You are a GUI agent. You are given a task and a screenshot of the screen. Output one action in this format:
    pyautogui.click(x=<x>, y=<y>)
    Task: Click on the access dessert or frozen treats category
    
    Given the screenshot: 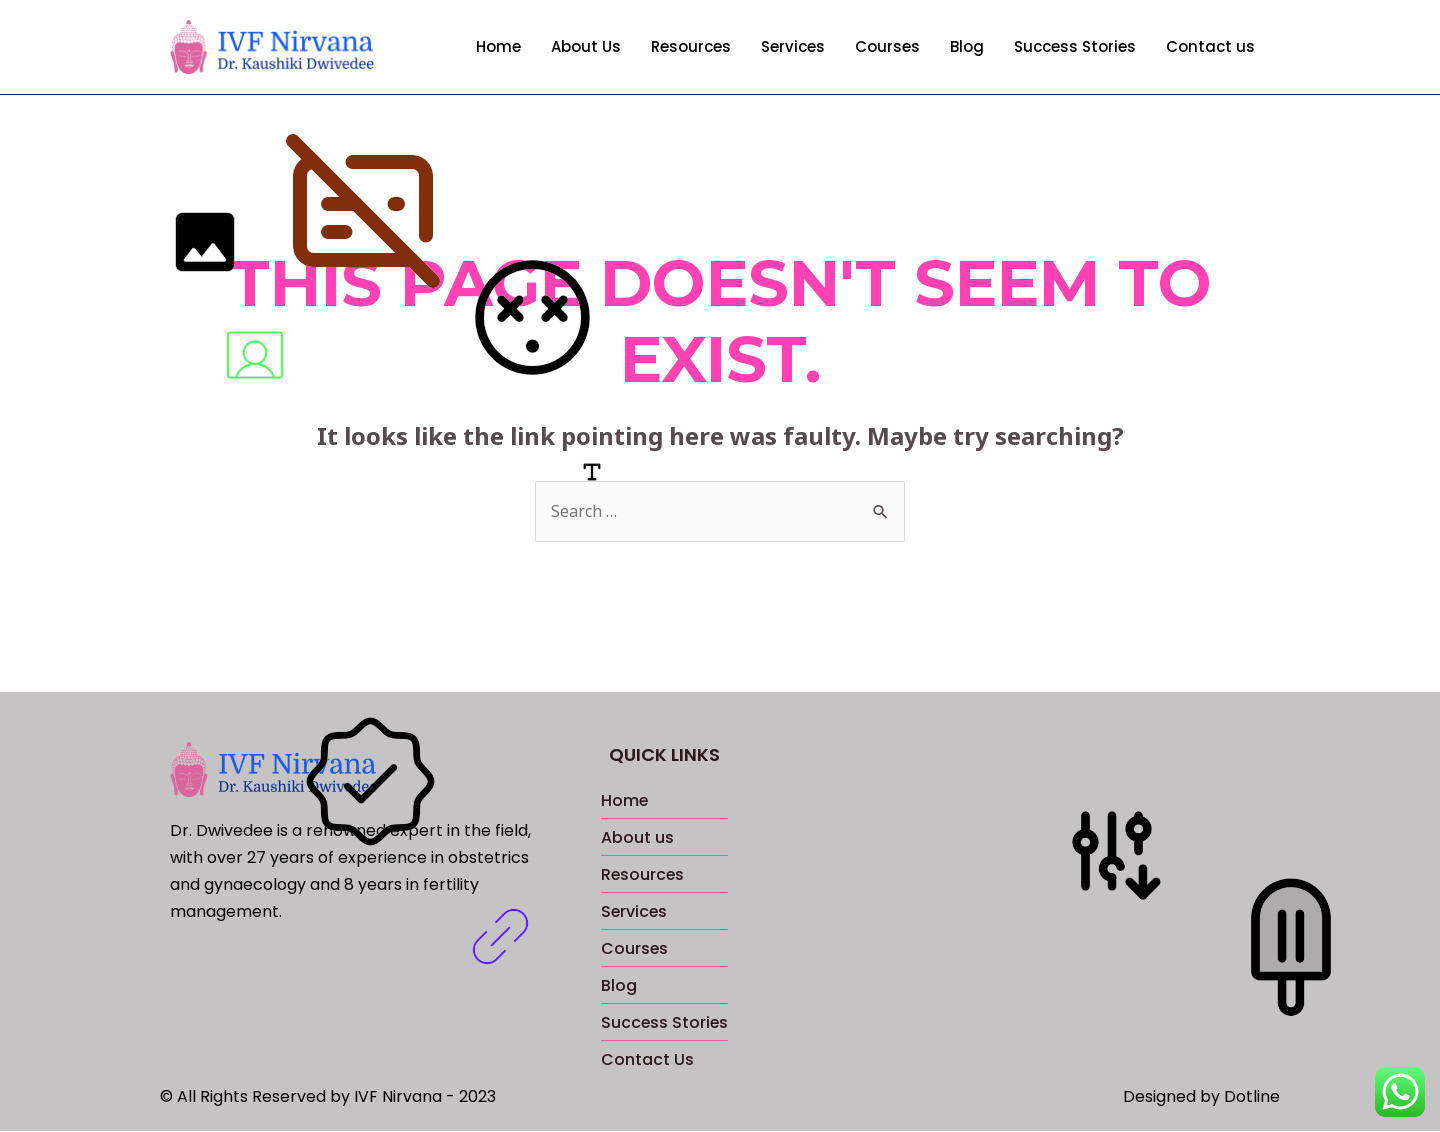 What is the action you would take?
    pyautogui.click(x=1291, y=945)
    